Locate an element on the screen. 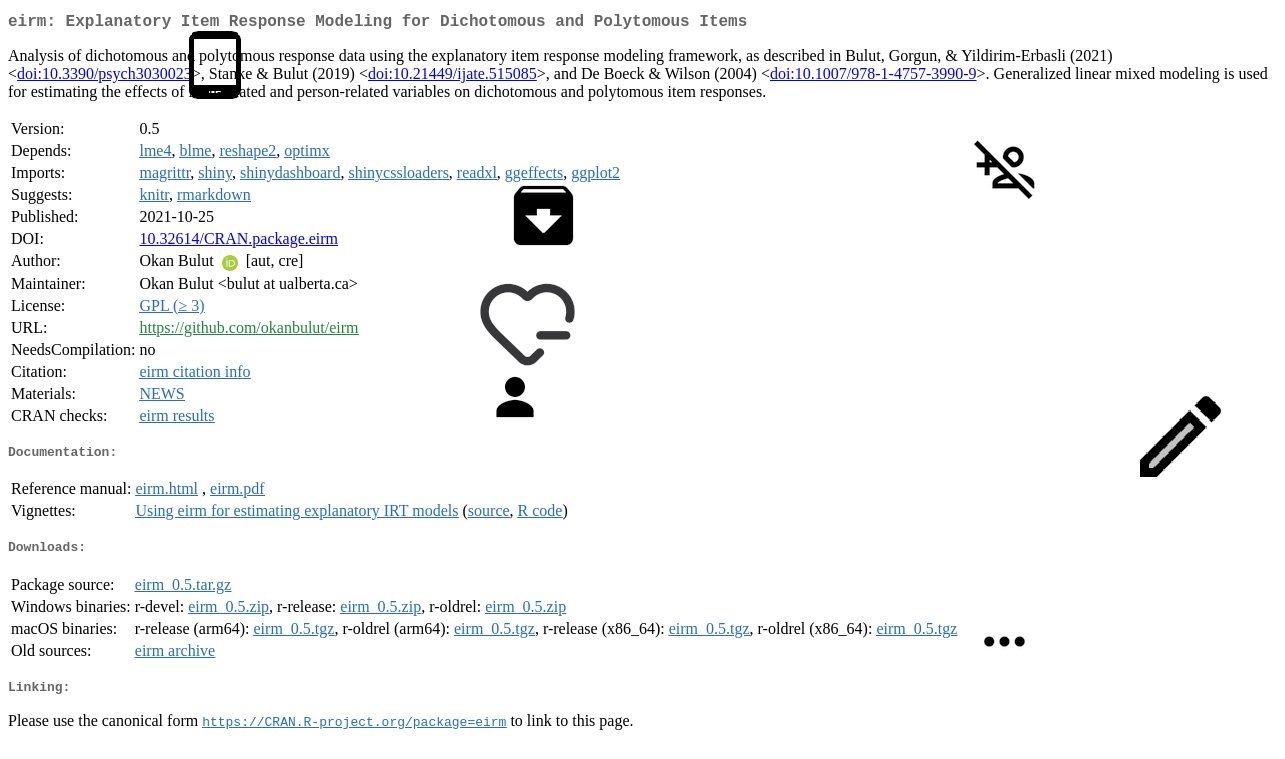  archive selected items is located at coordinates (543, 215).